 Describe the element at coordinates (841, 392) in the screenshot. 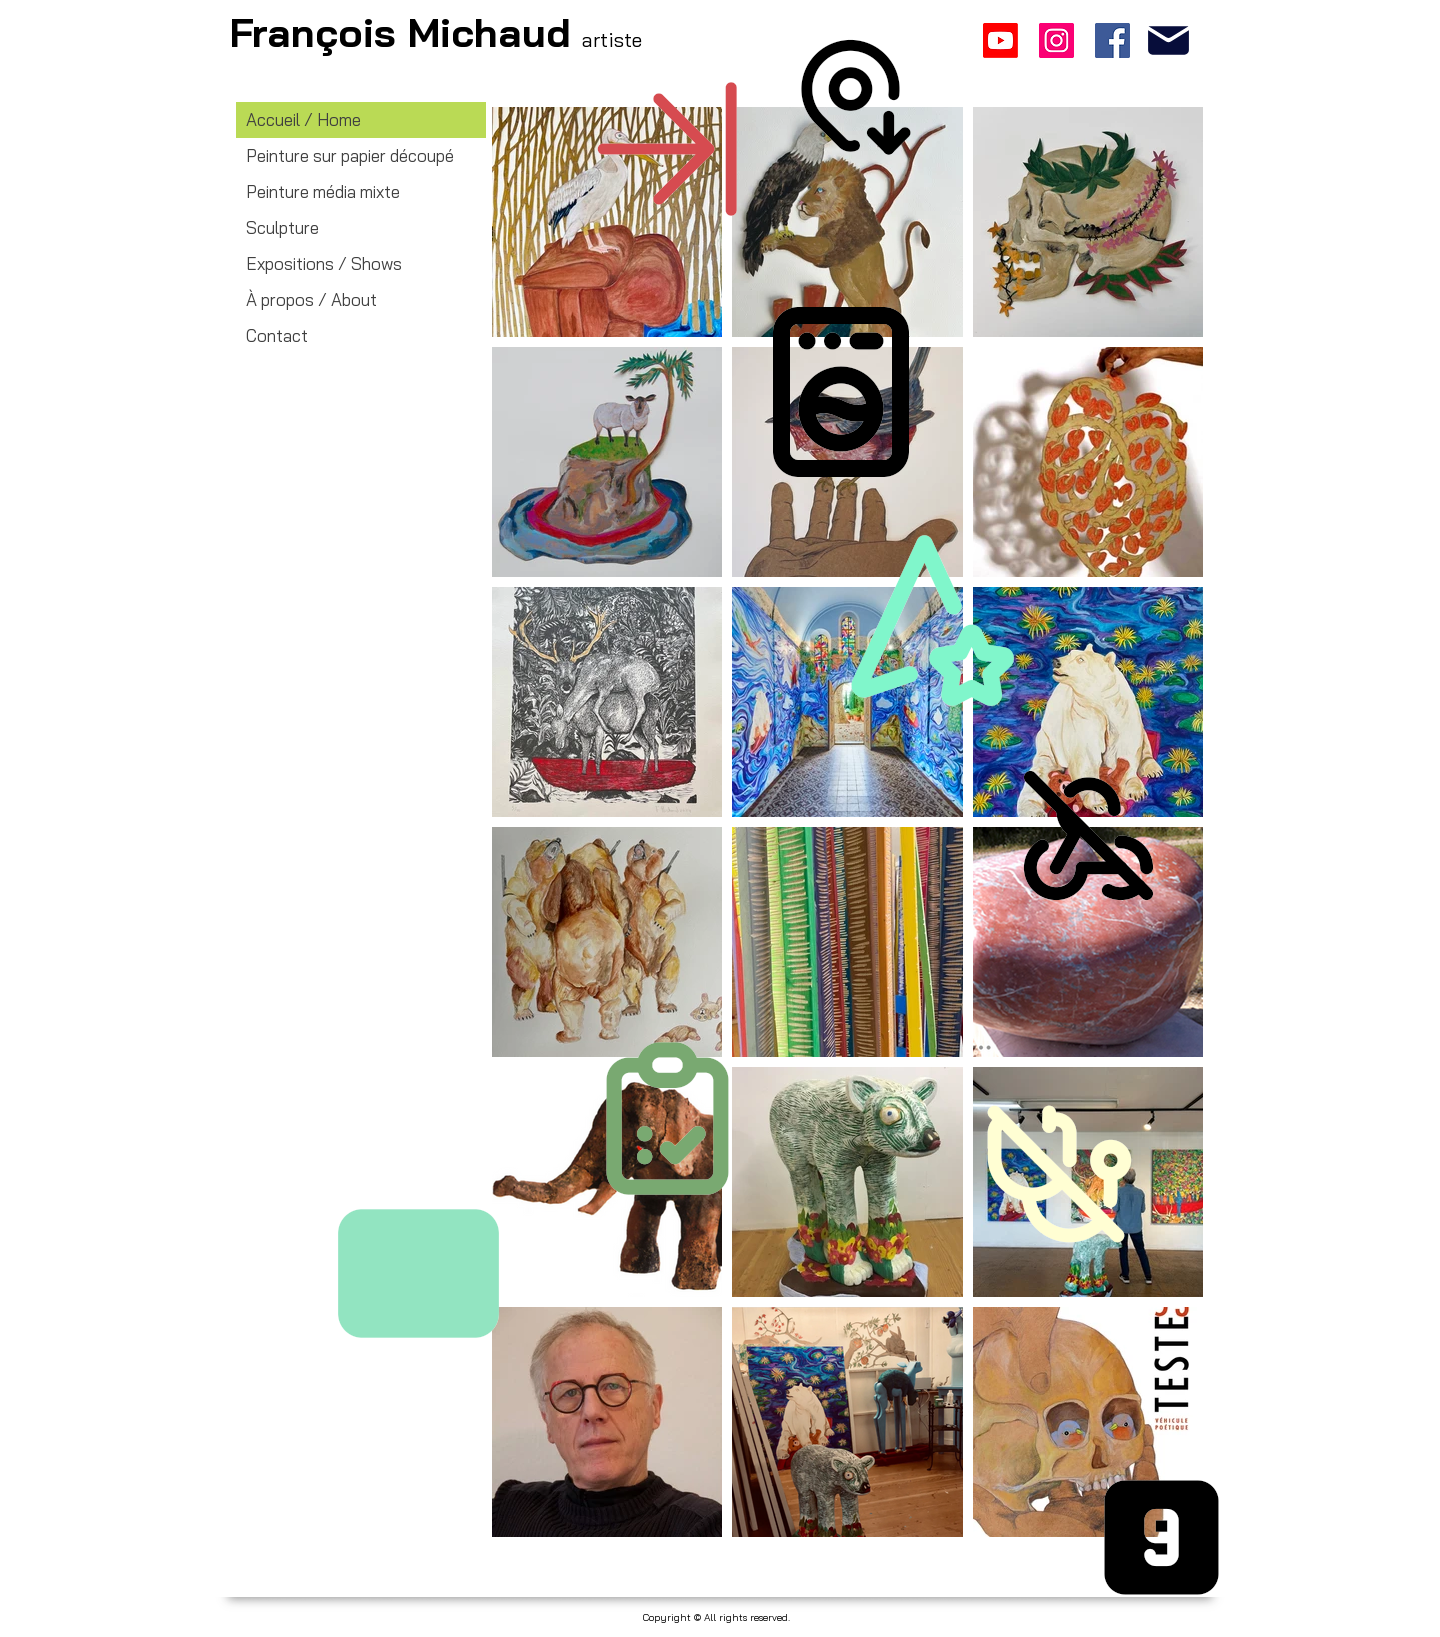

I see `access laundry or washing machine controls` at that location.